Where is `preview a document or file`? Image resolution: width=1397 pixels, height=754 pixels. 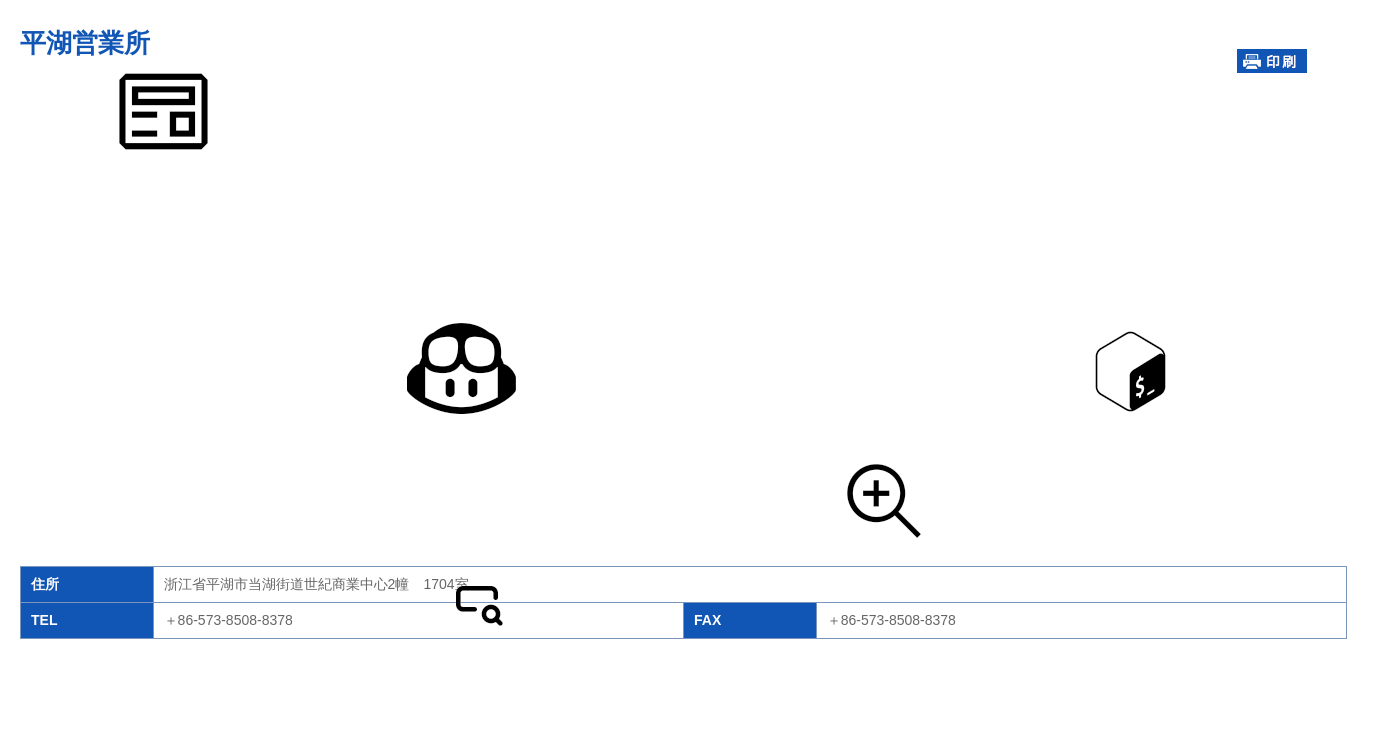
preview a document or file is located at coordinates (163, 111).